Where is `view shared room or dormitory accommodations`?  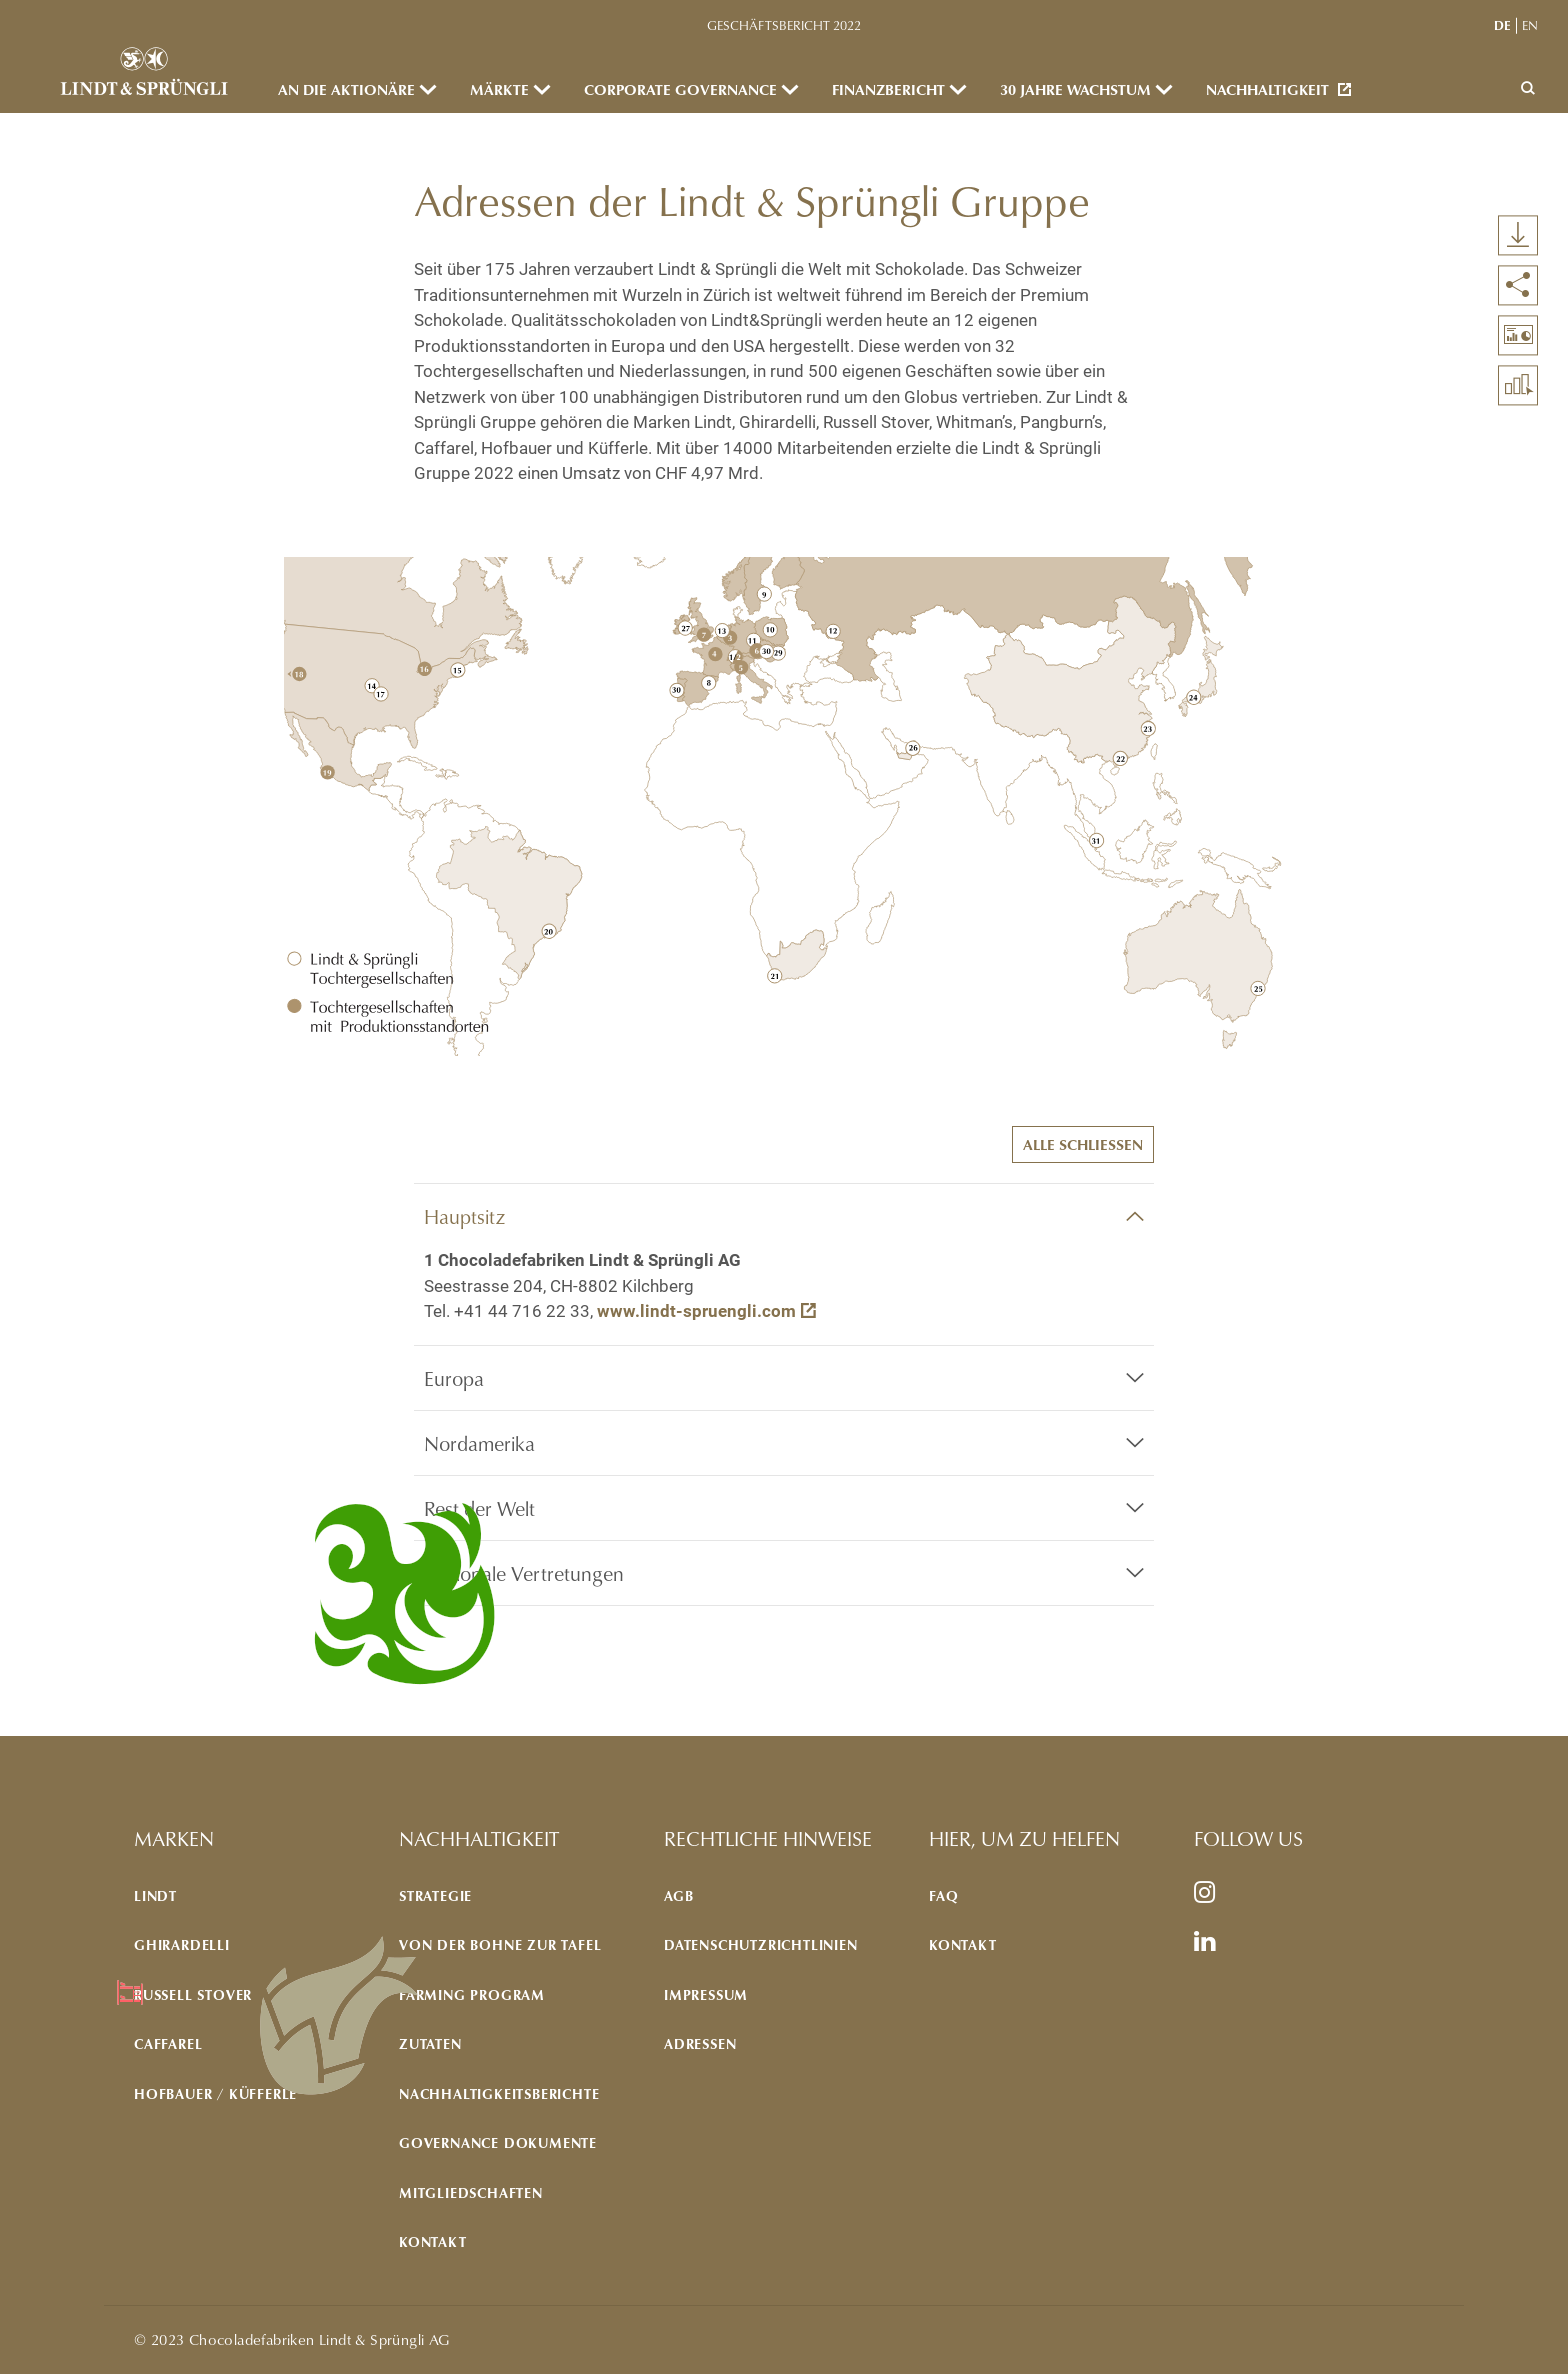 view shared room or dormitory accommodations is located at coordinates (130, 1992).